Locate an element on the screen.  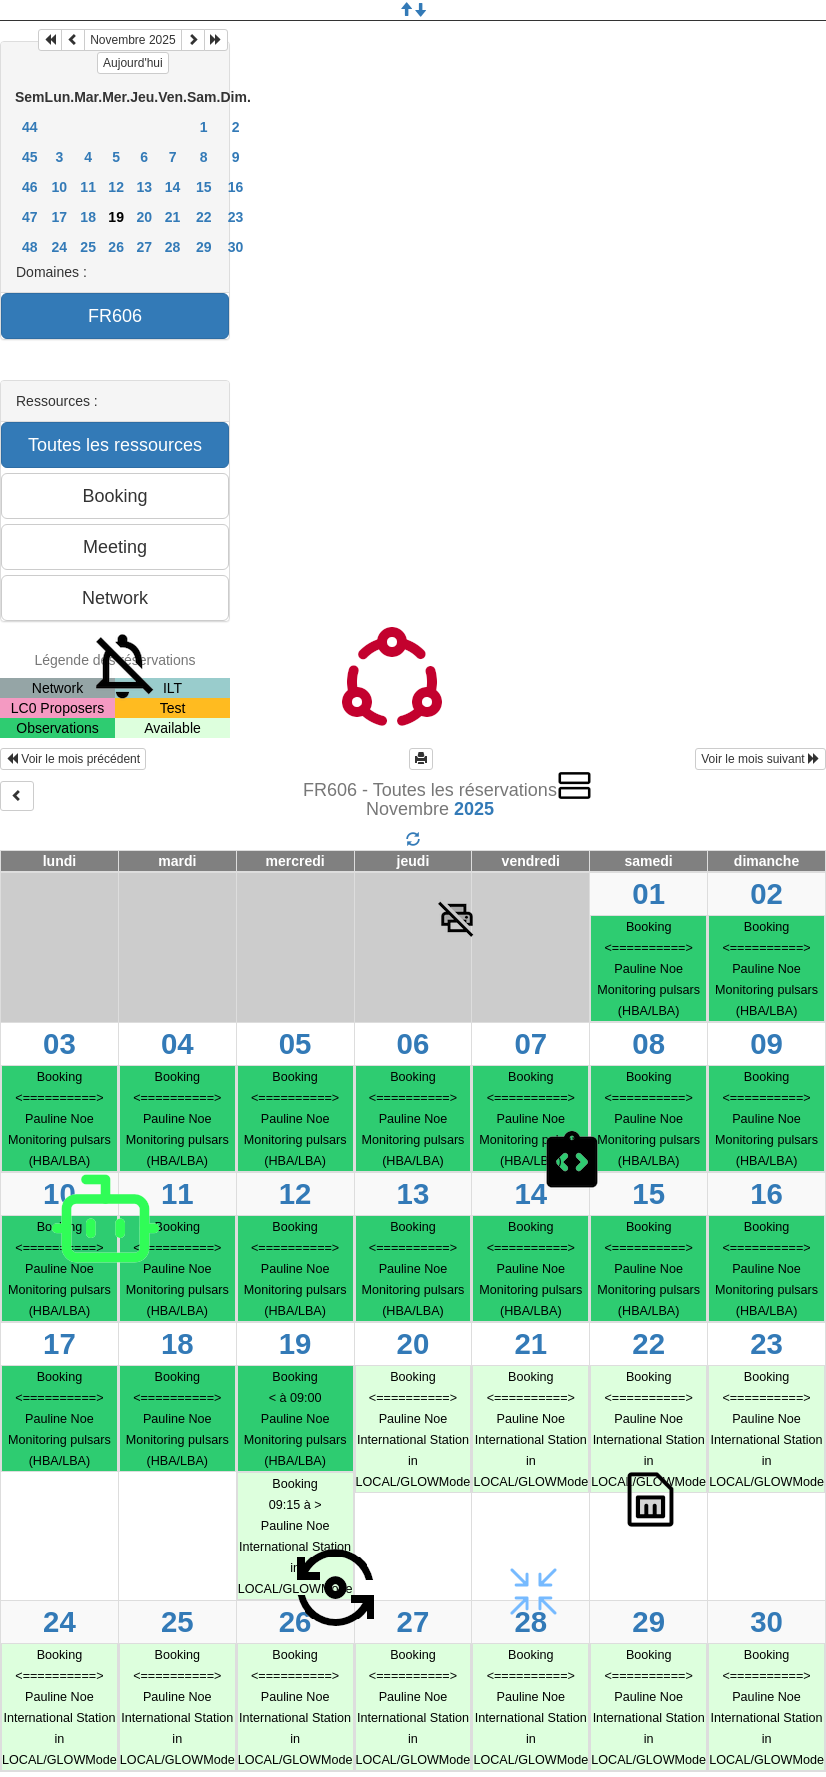
manage sim card settings is located at coordinates (650, 1499).